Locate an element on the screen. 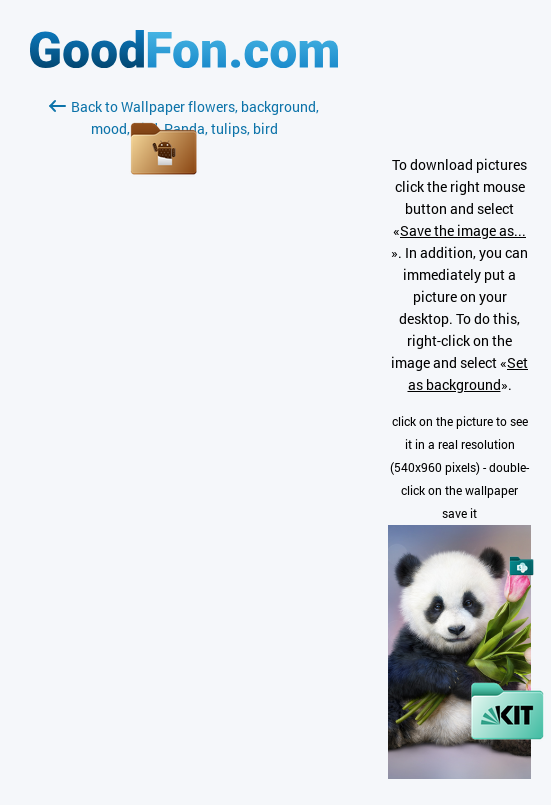 The height and width of the screenshot is (805, 551). folder containing android ice cream sandwich system files is located at coordinates (163, 150).